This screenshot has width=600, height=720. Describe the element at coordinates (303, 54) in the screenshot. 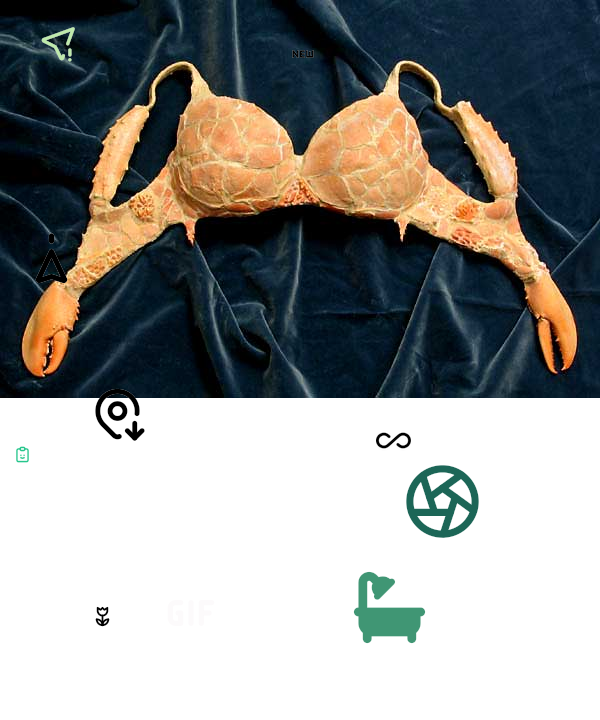

I see `indicates new content or recently added items` at that location.